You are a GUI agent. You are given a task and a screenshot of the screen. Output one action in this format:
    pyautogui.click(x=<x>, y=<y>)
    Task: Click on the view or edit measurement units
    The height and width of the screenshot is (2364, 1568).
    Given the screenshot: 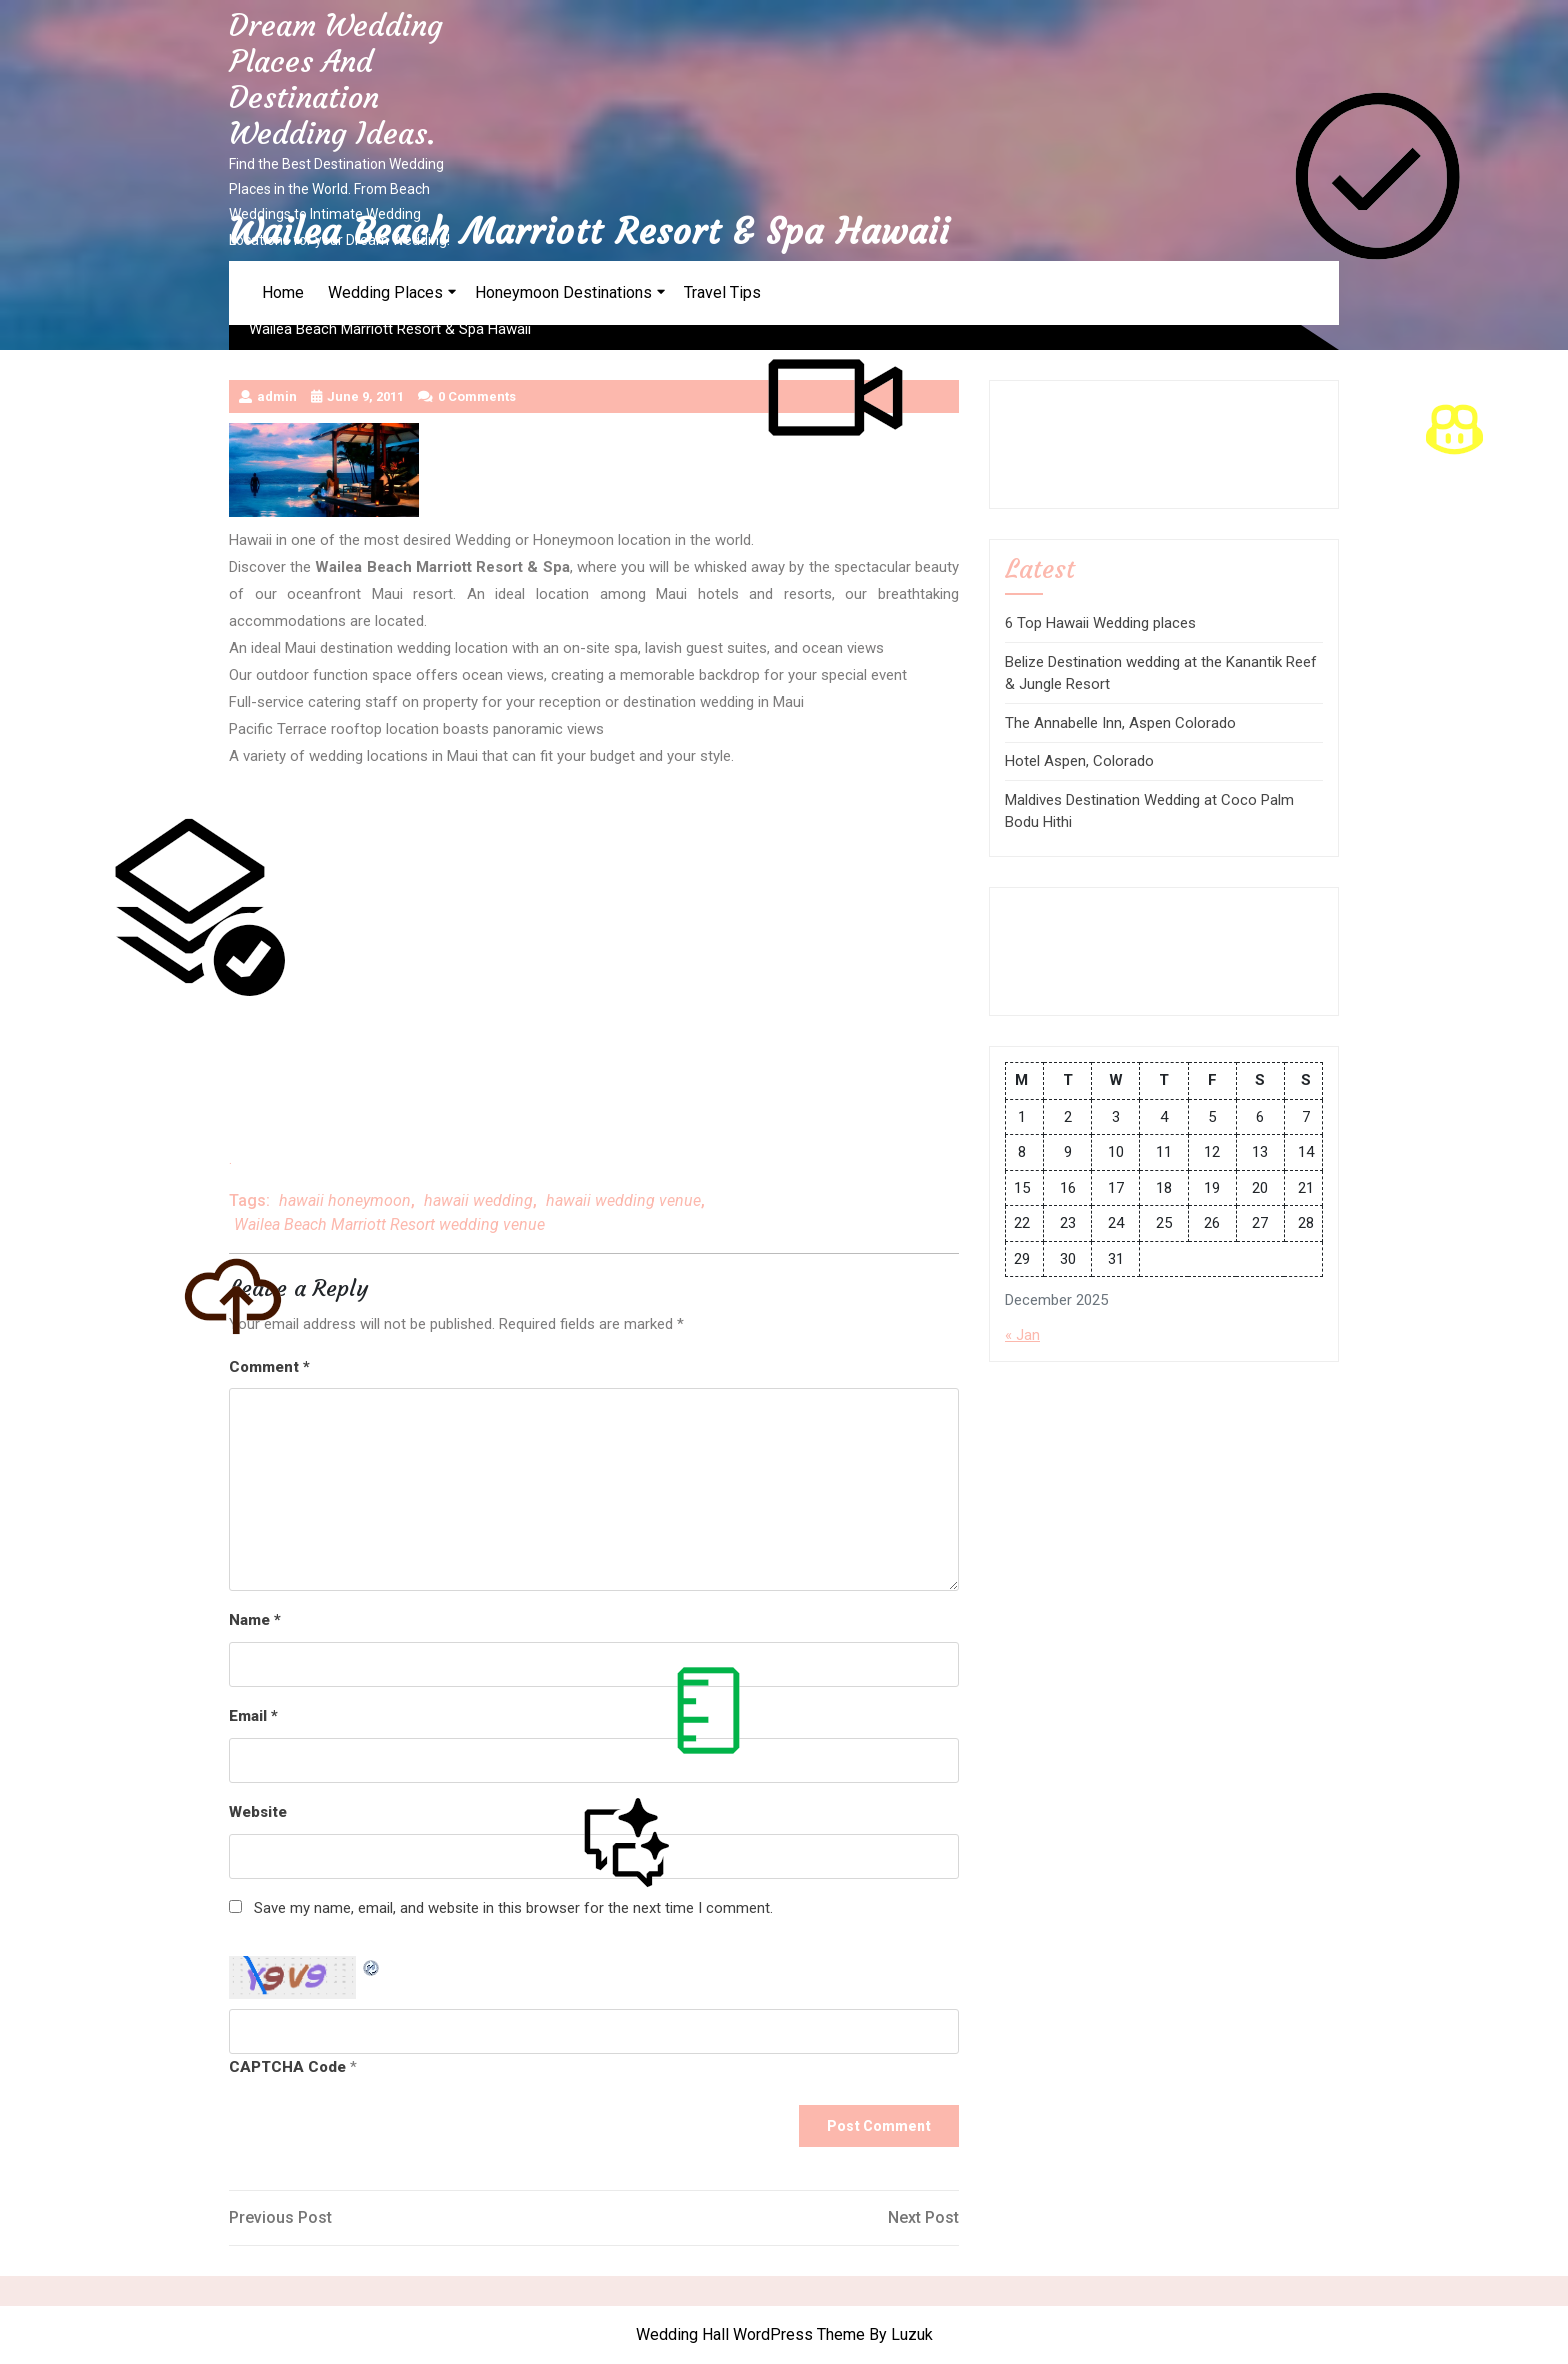 What is the action you would take?
    pyautogui.click(x=708, y=1710)
    